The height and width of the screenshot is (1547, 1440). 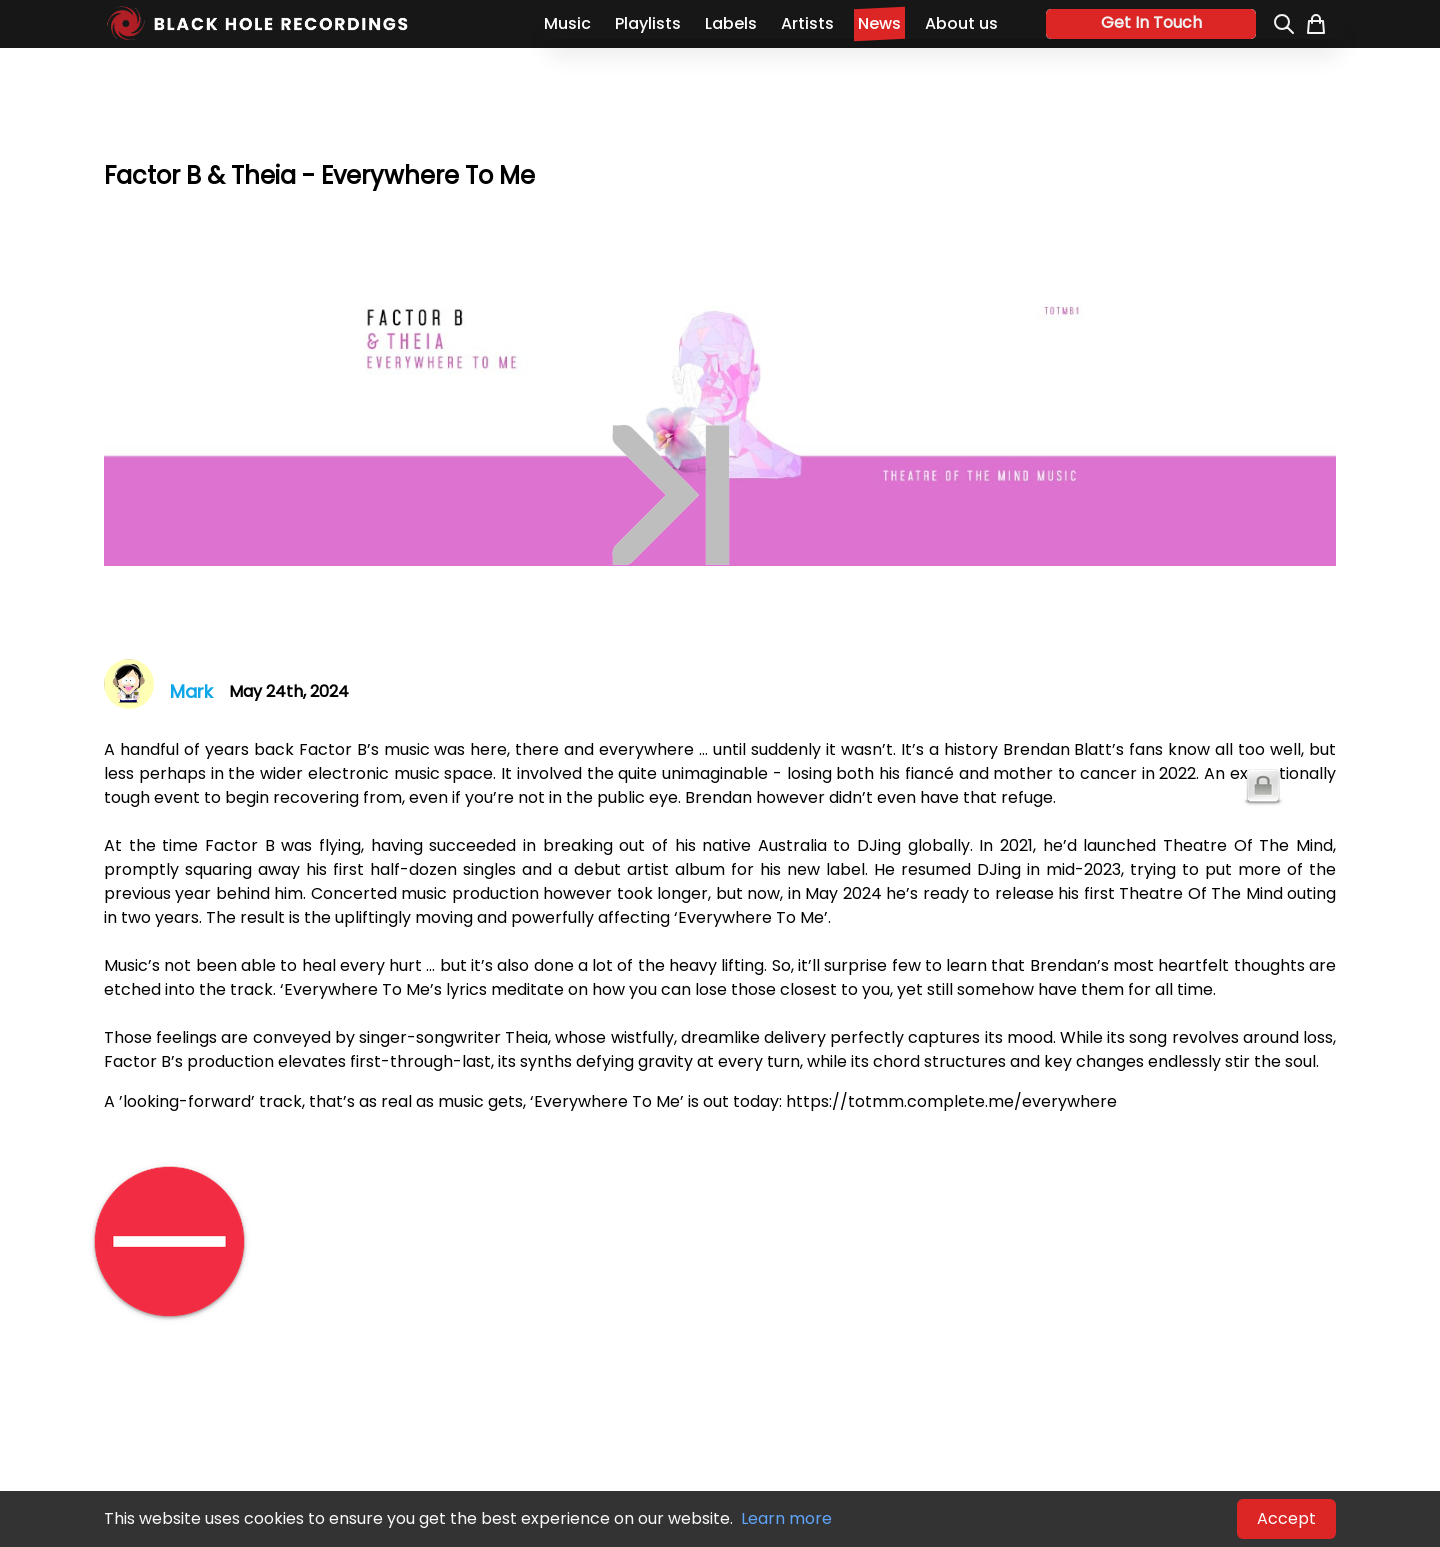 I want to click on indicates a locked or read-only file, so click(x=1263, y=787).